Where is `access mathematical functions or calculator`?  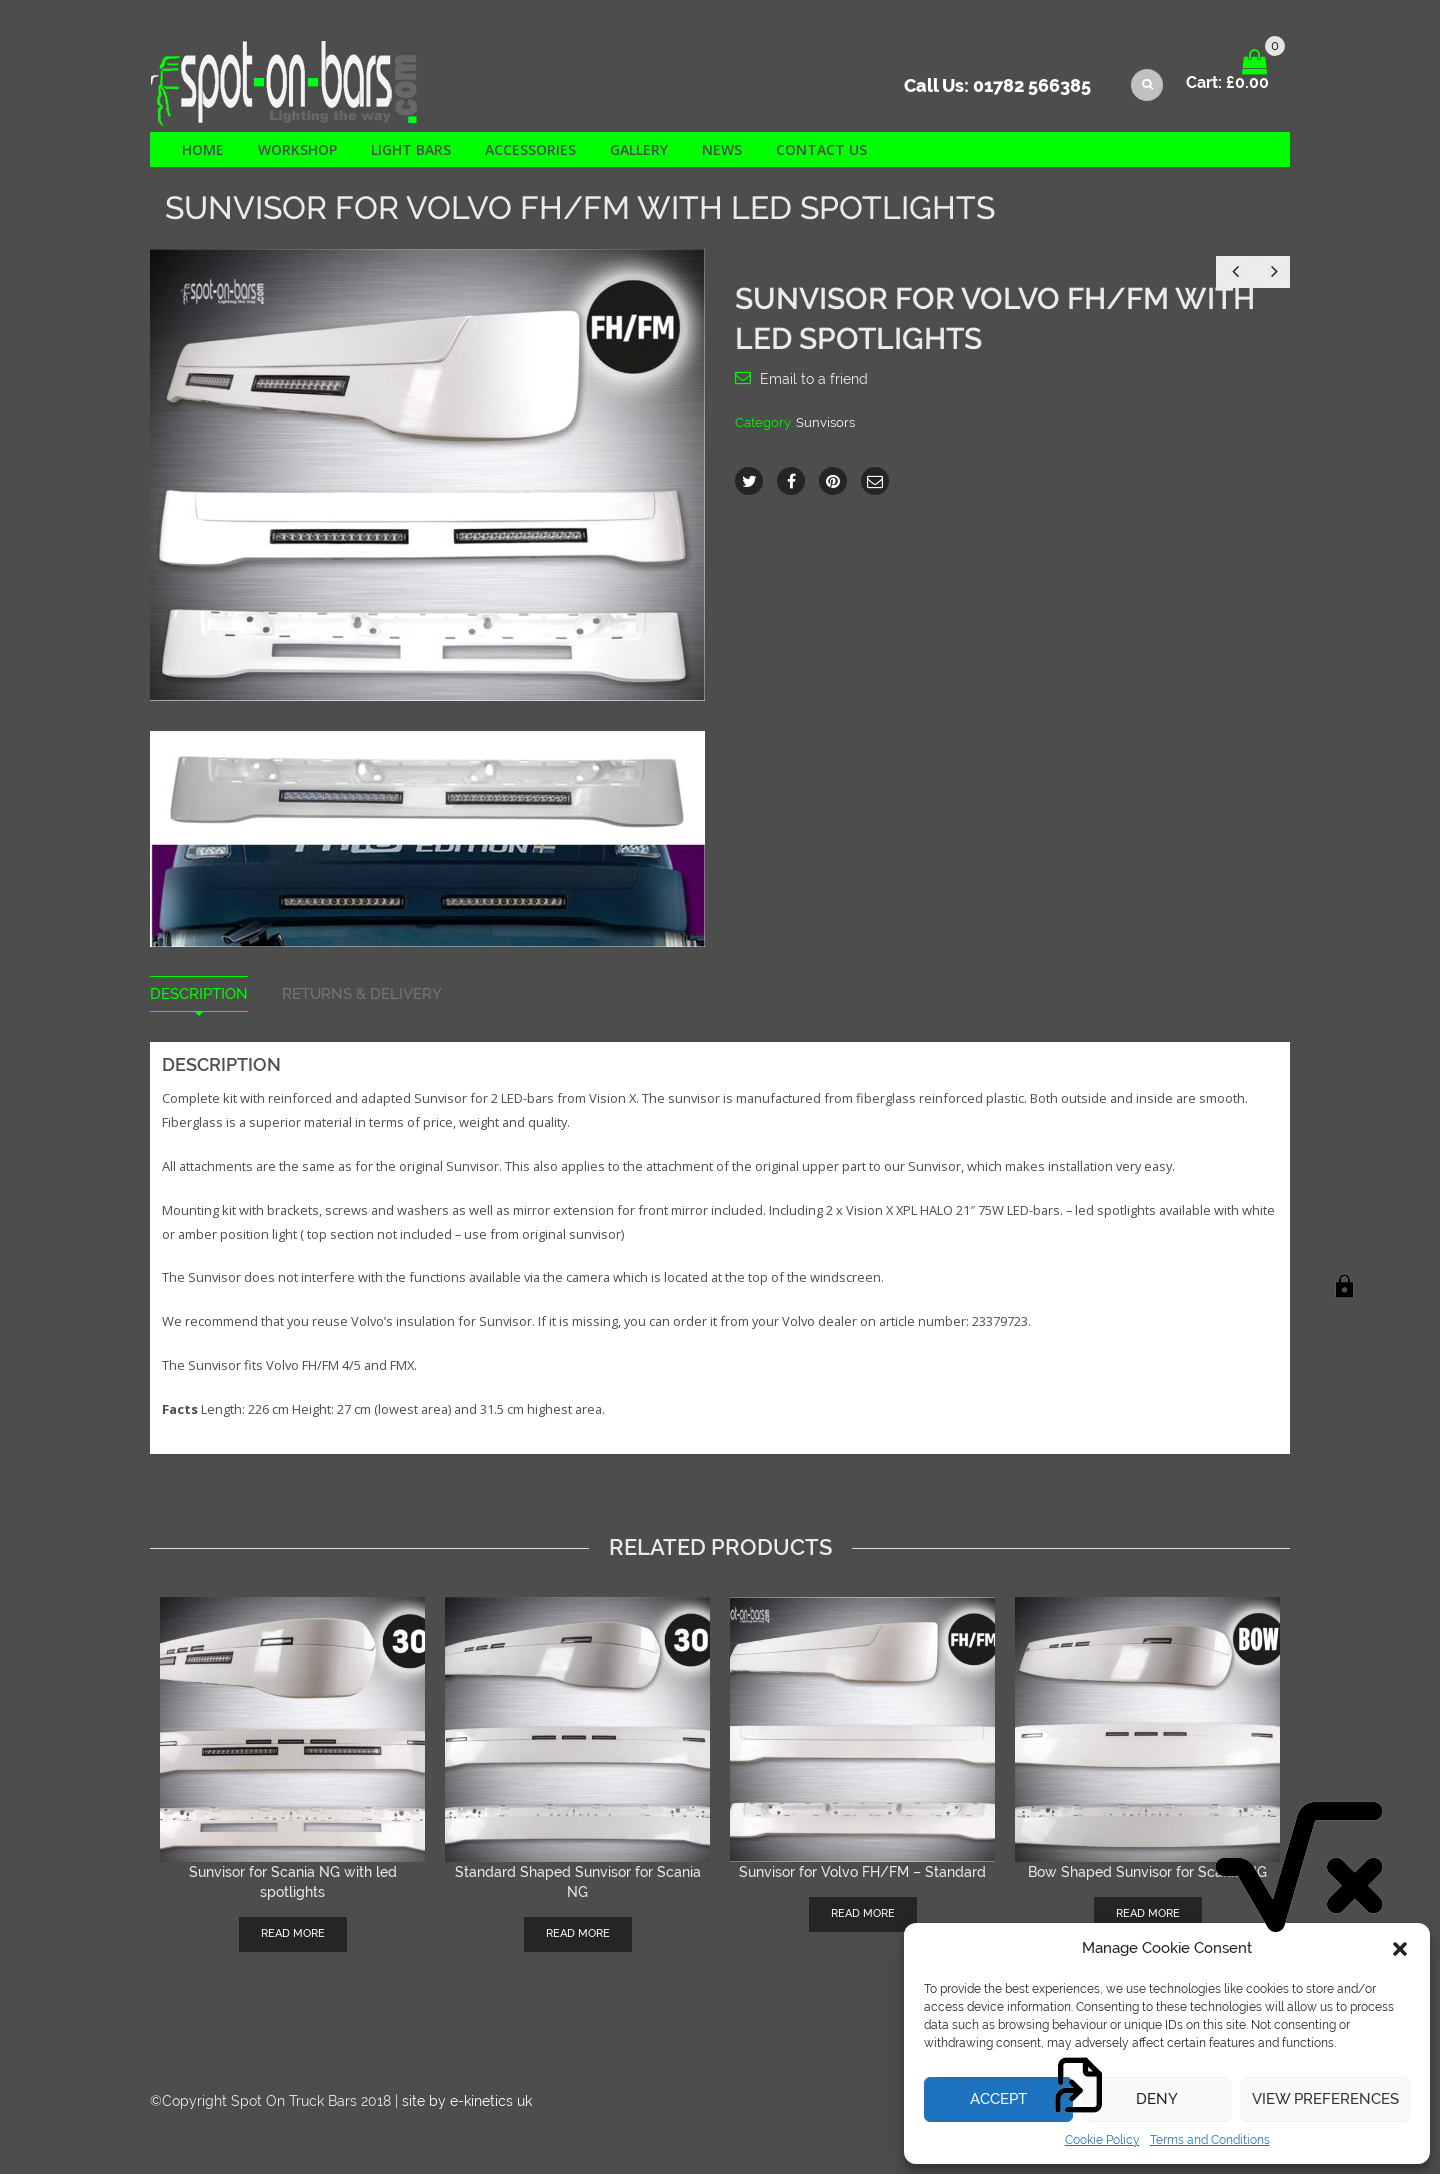 access mathematical functions or calculator is located at coordinates (1299, 1867).